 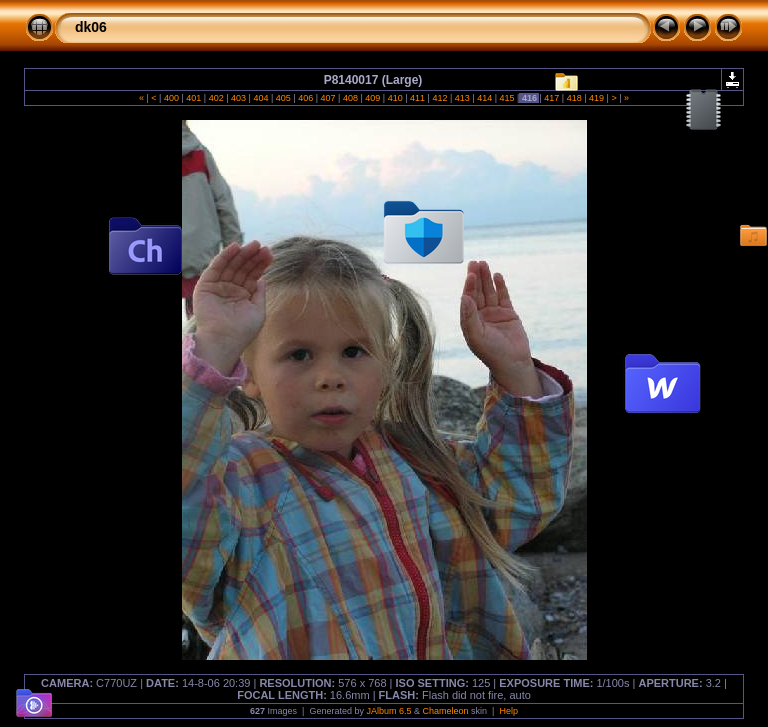 I want to click on open your music files folder, so click(x=753, y=235).